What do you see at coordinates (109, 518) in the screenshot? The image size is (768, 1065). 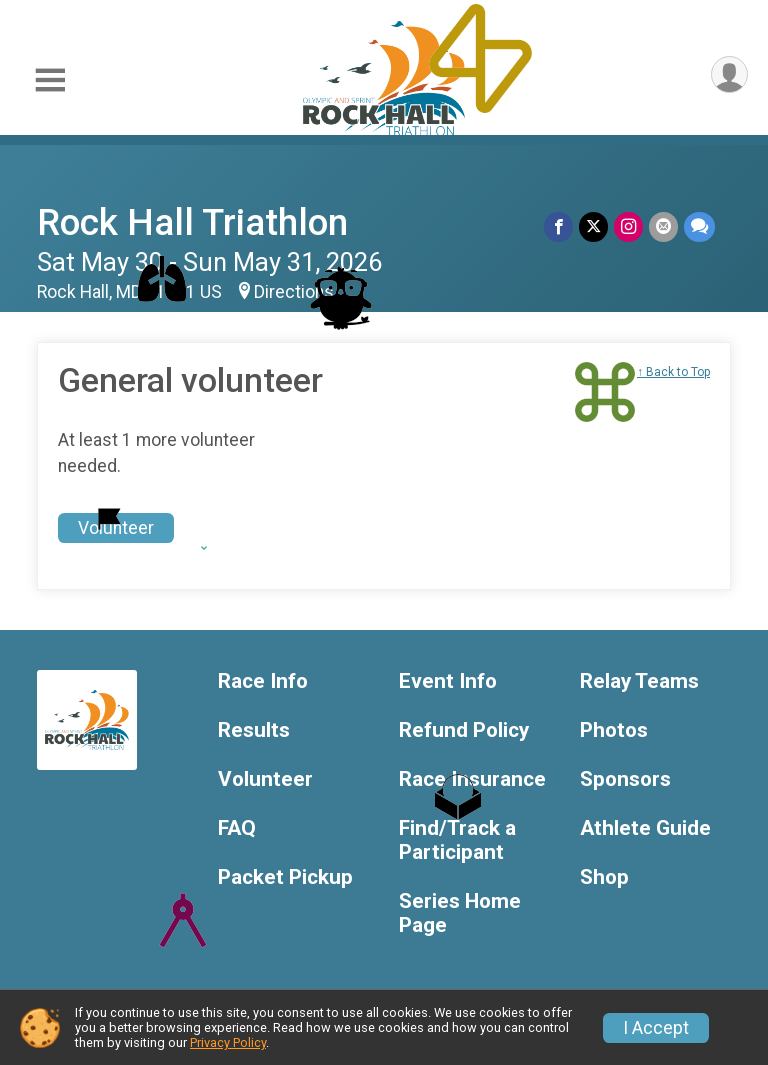 I see `flag or mark an item for follow-up` at bounding box center [109, 518].